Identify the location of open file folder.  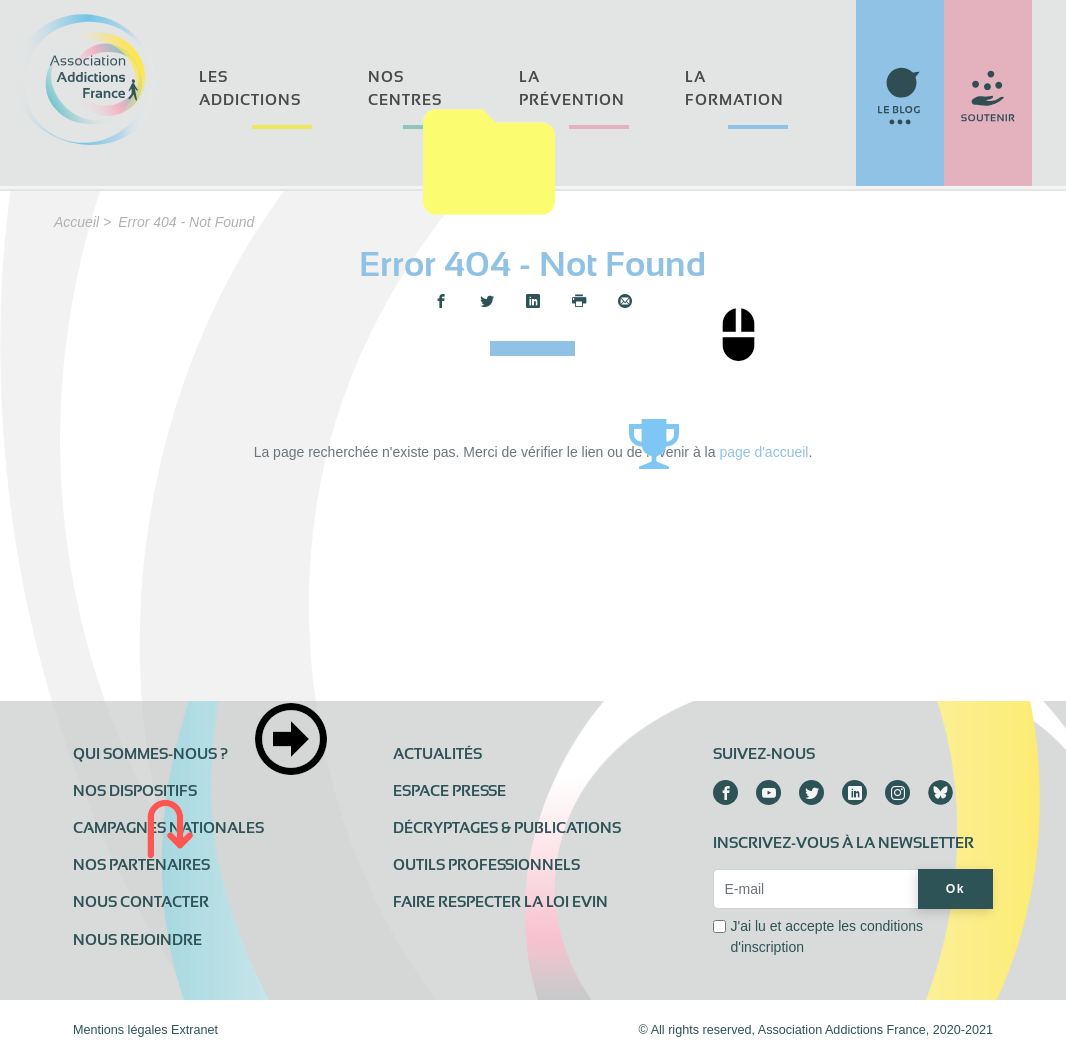
(489, 162).